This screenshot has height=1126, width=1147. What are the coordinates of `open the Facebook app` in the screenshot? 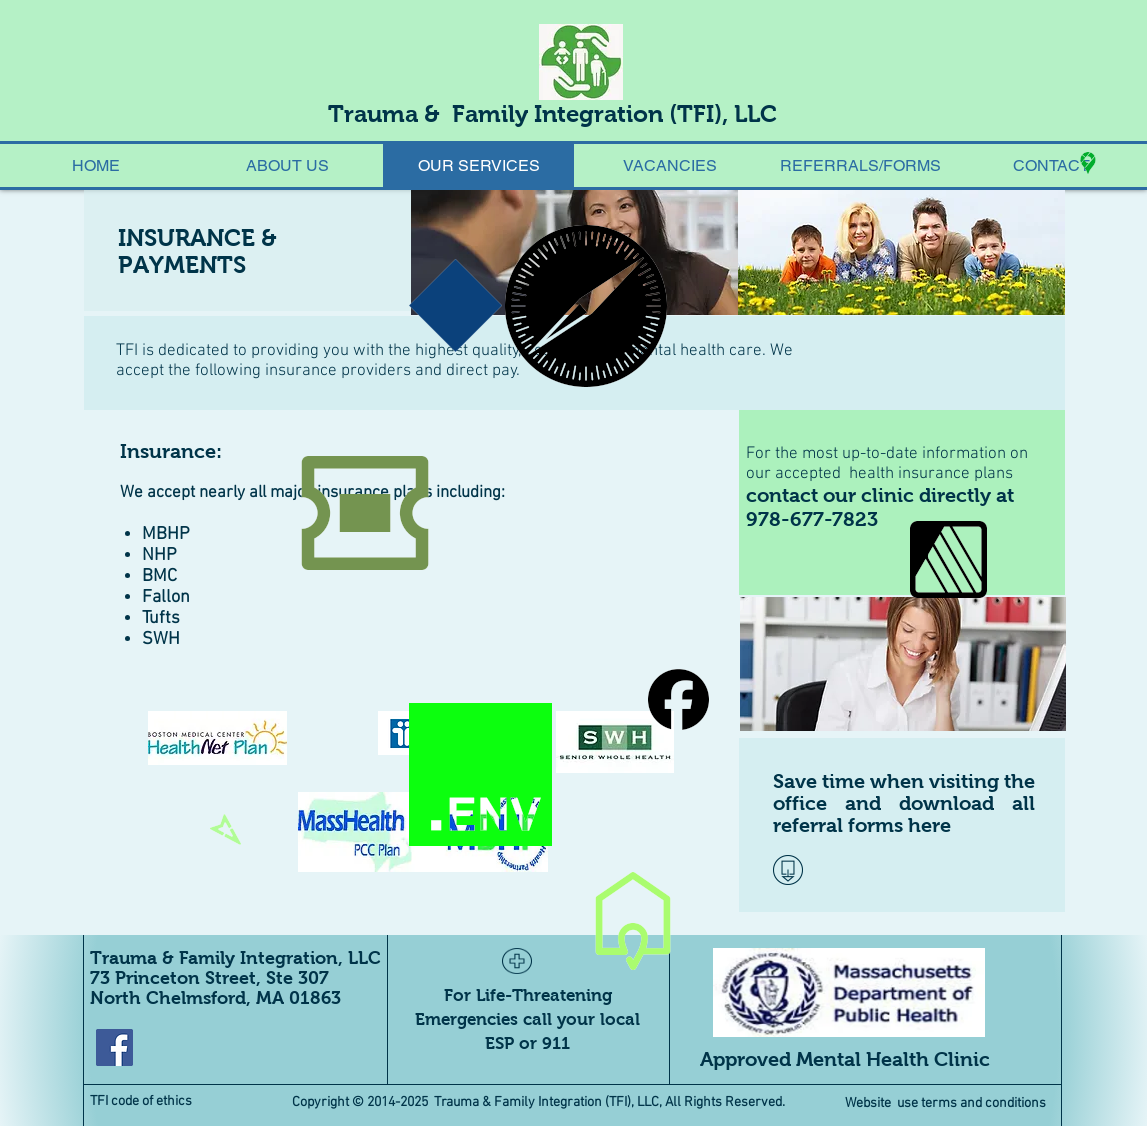 It's located at (678, 699).